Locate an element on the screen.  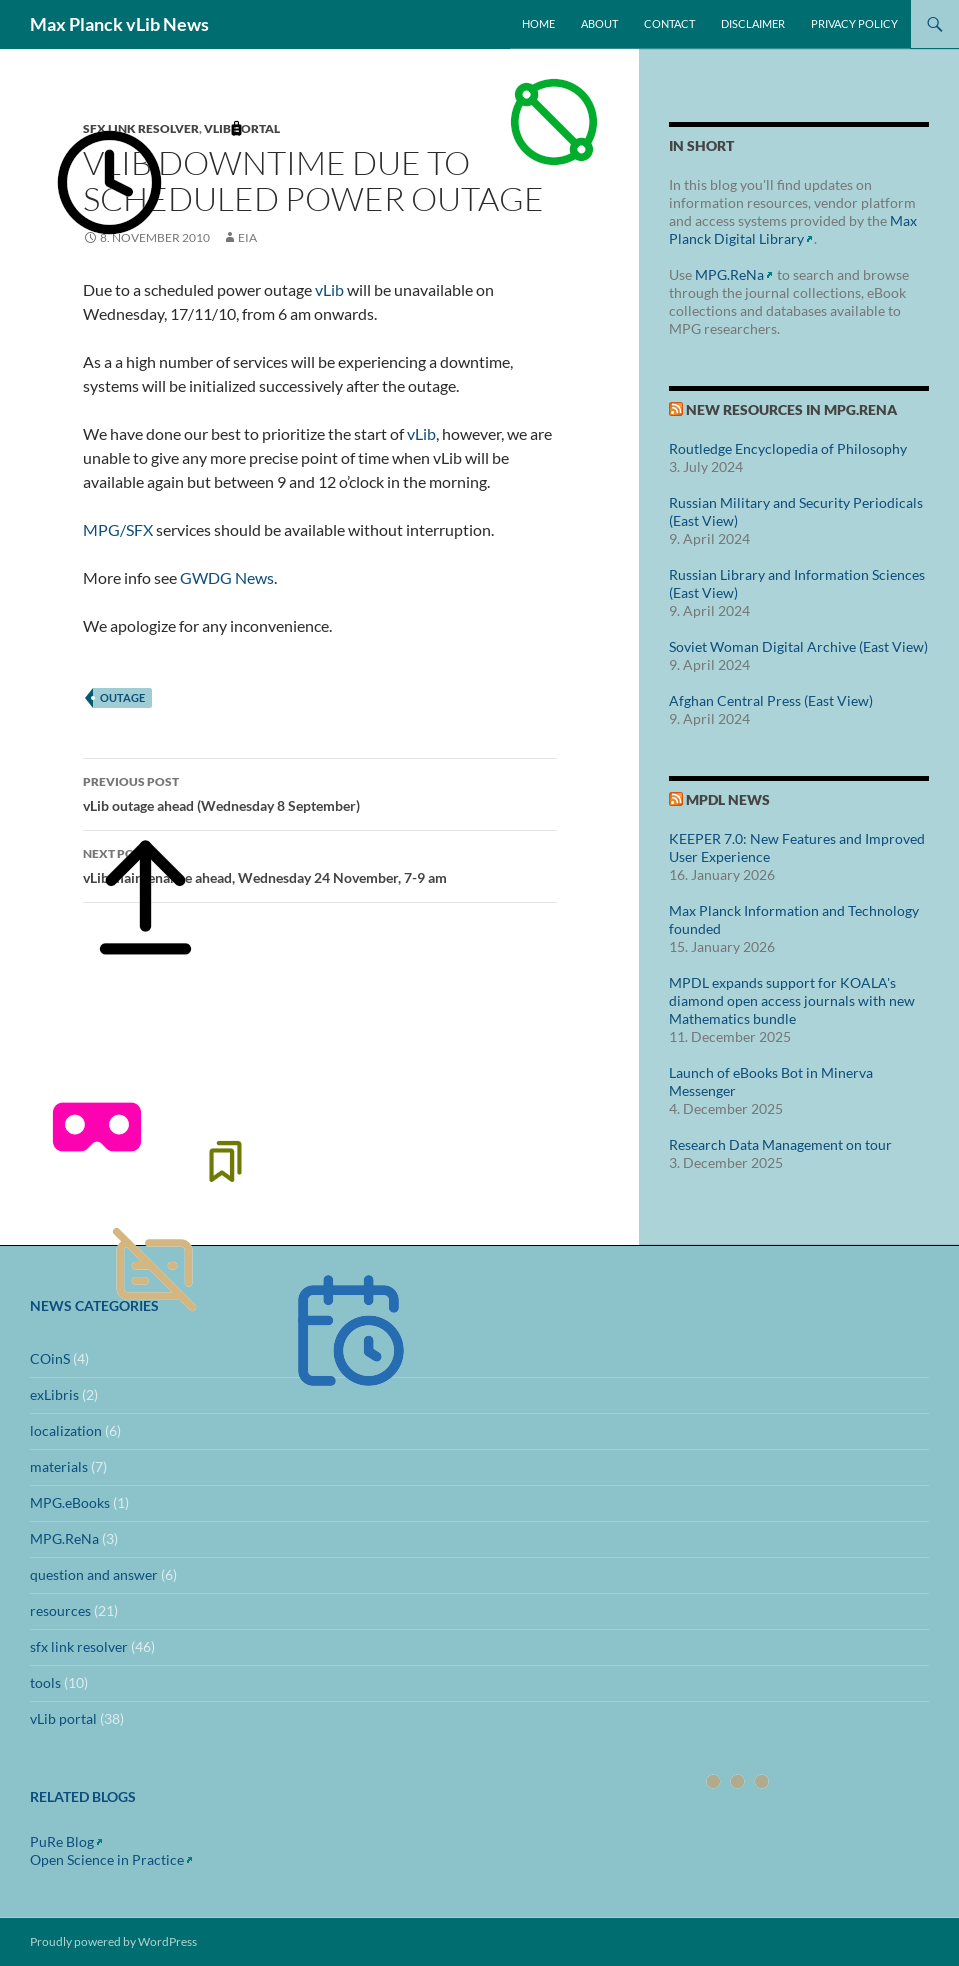
access more options or actions is located at coordinates (737, 1781).